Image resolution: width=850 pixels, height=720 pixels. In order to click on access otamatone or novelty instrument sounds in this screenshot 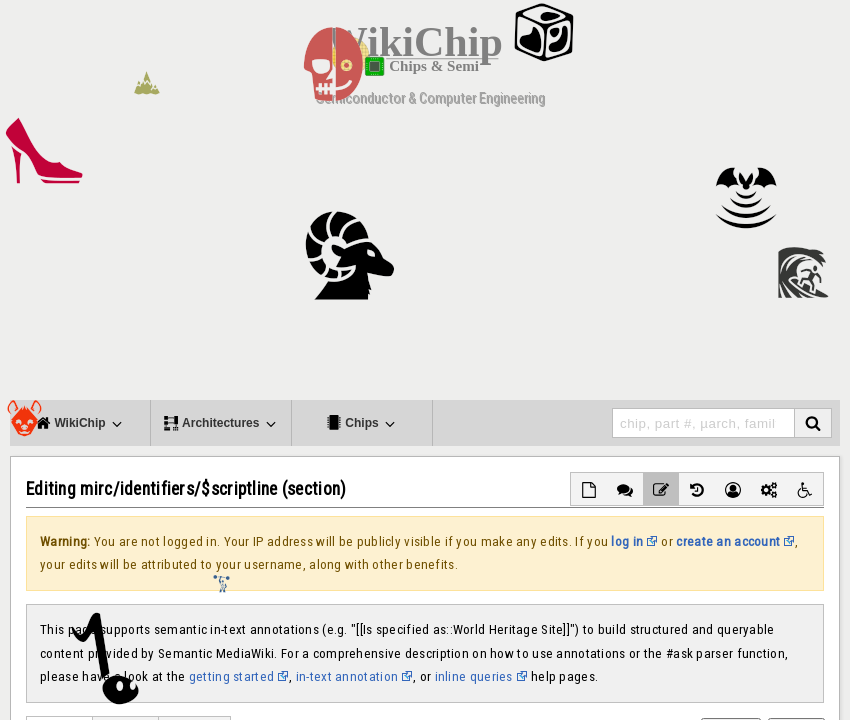, I will do `click(107, 658)`.